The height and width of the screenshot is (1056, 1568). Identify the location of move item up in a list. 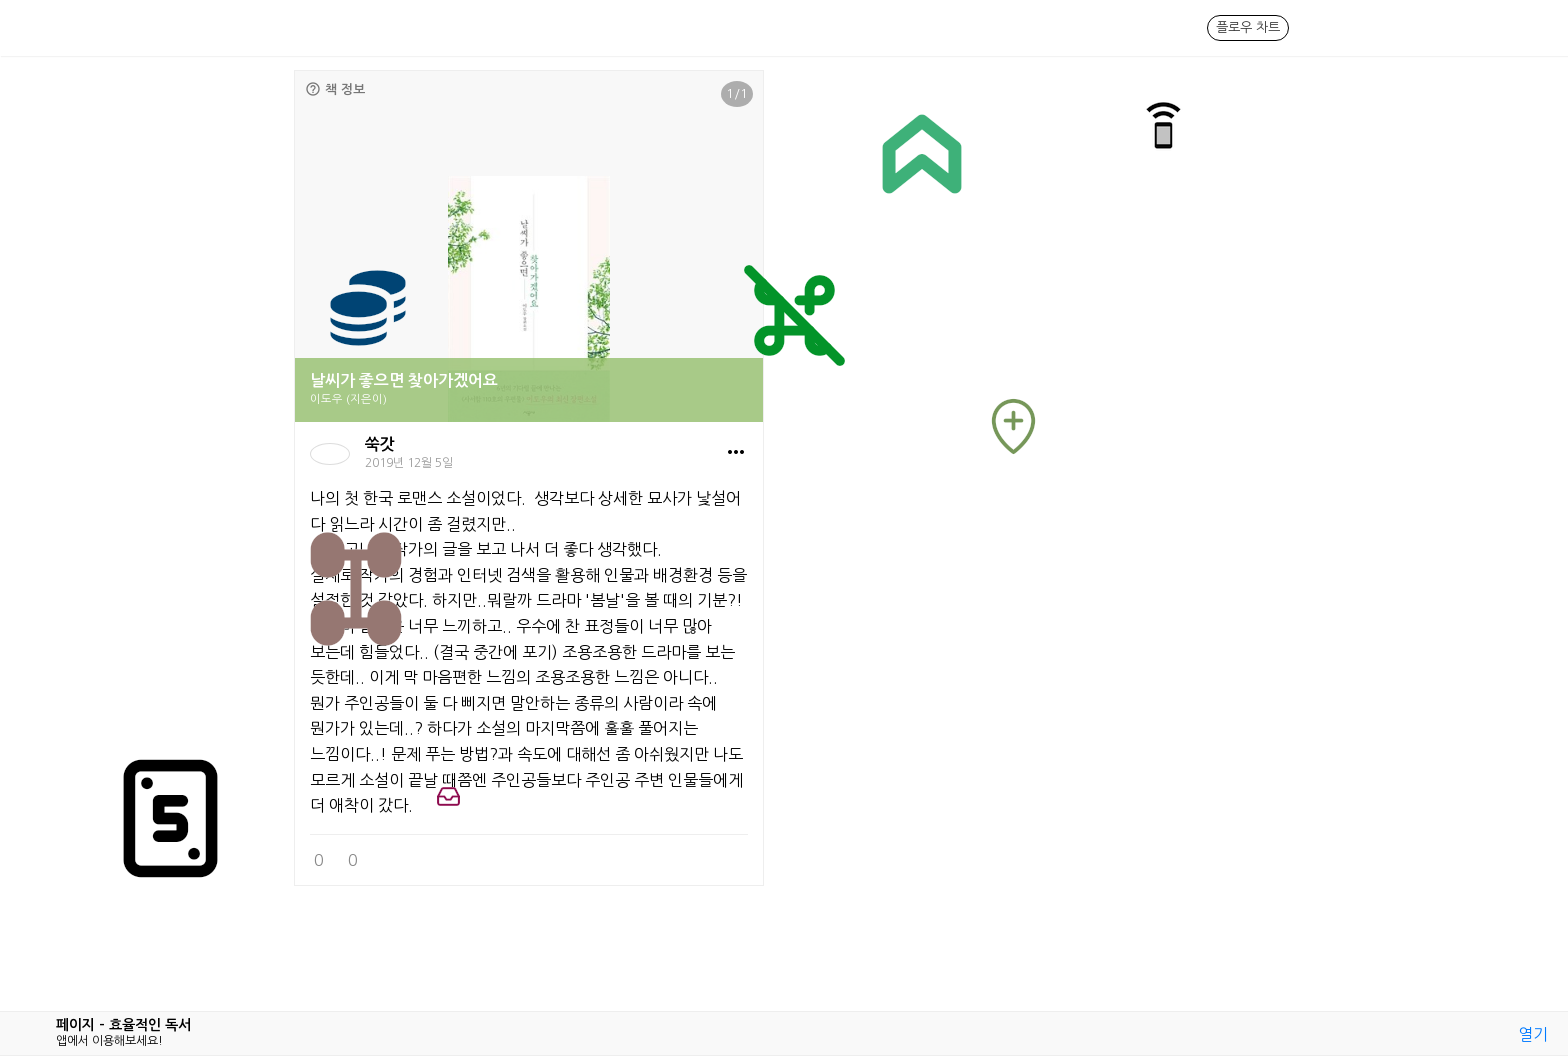
(922, 154).